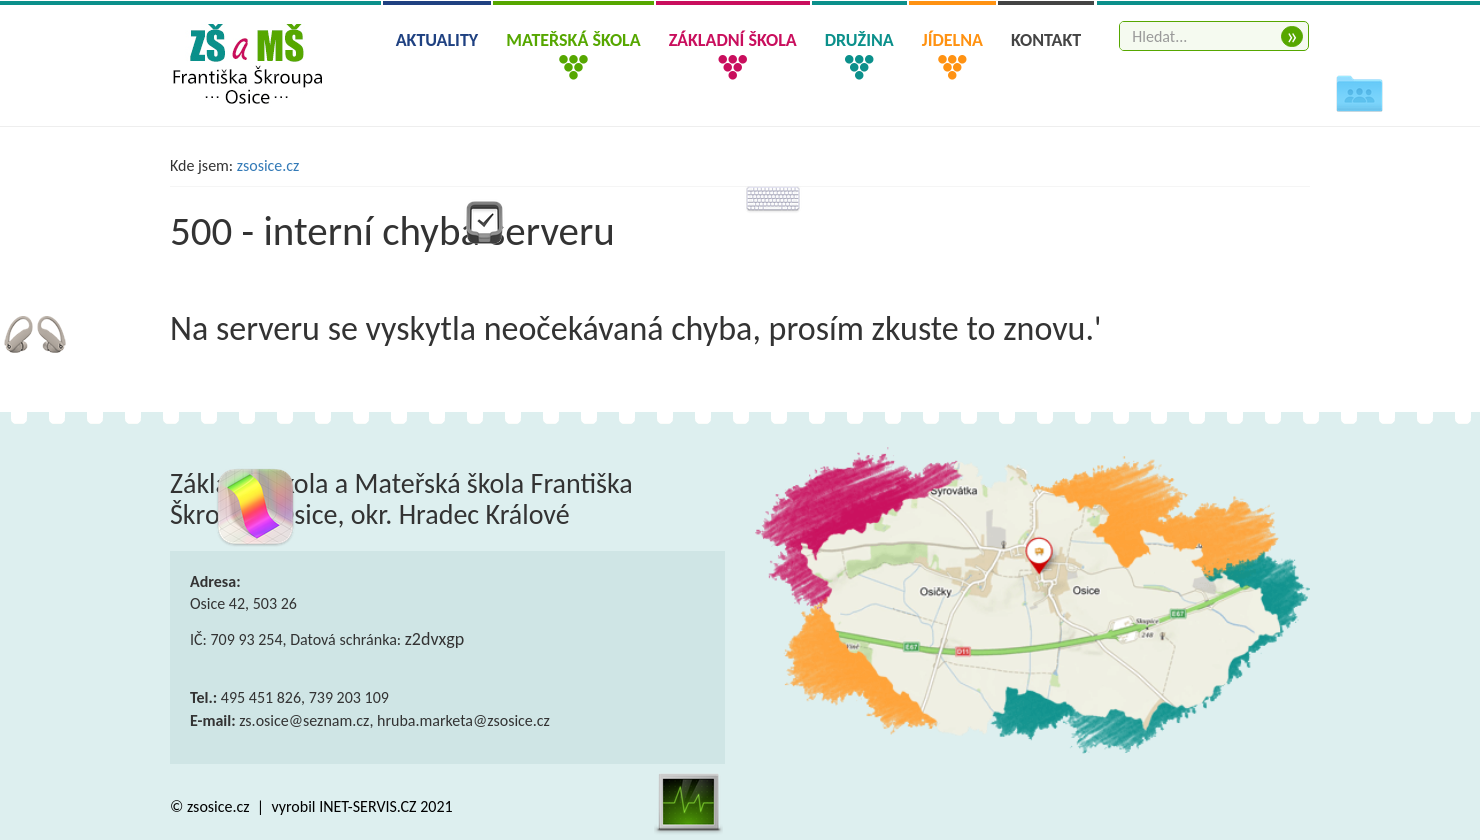  I want to click on open system monitor to view resource usage, so click(688, 800).